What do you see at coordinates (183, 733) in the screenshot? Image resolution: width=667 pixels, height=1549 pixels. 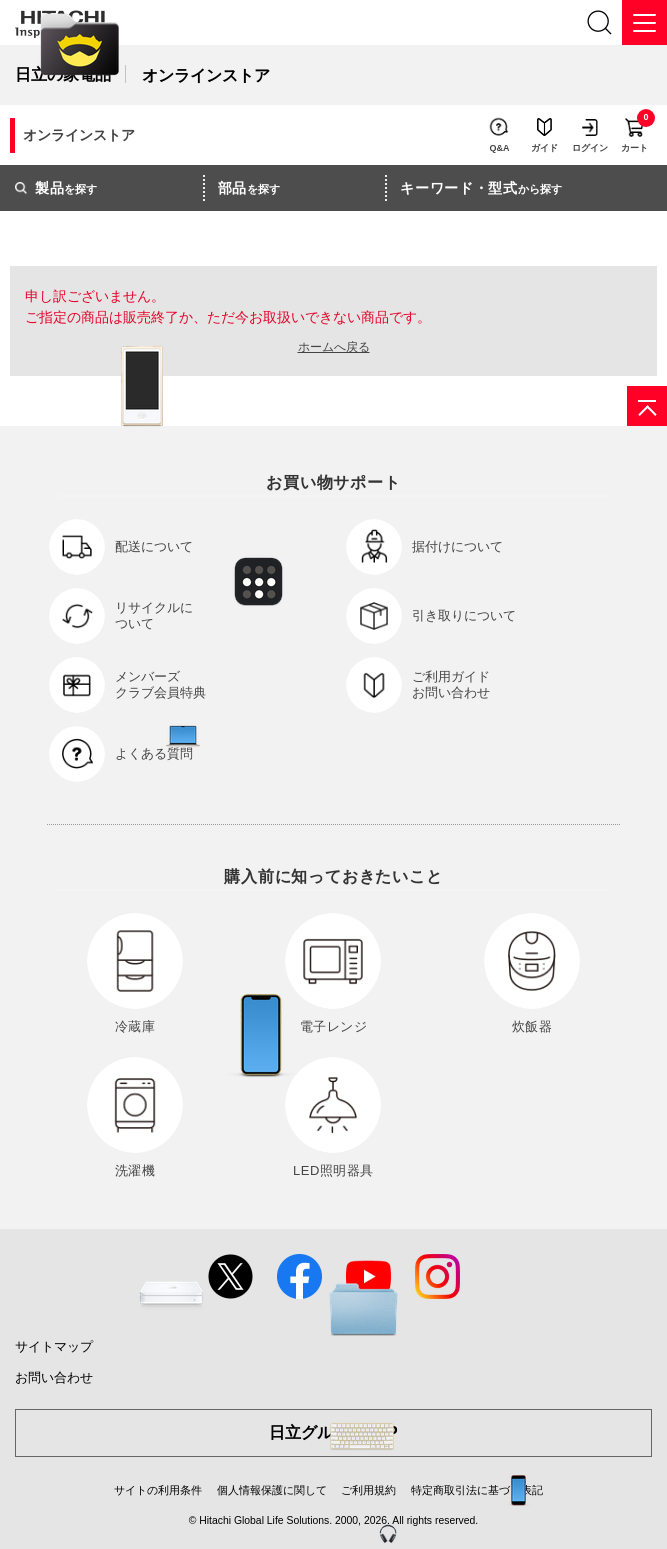 I see `represents this macbook air device in system settings` at bounding box center [183, 733].